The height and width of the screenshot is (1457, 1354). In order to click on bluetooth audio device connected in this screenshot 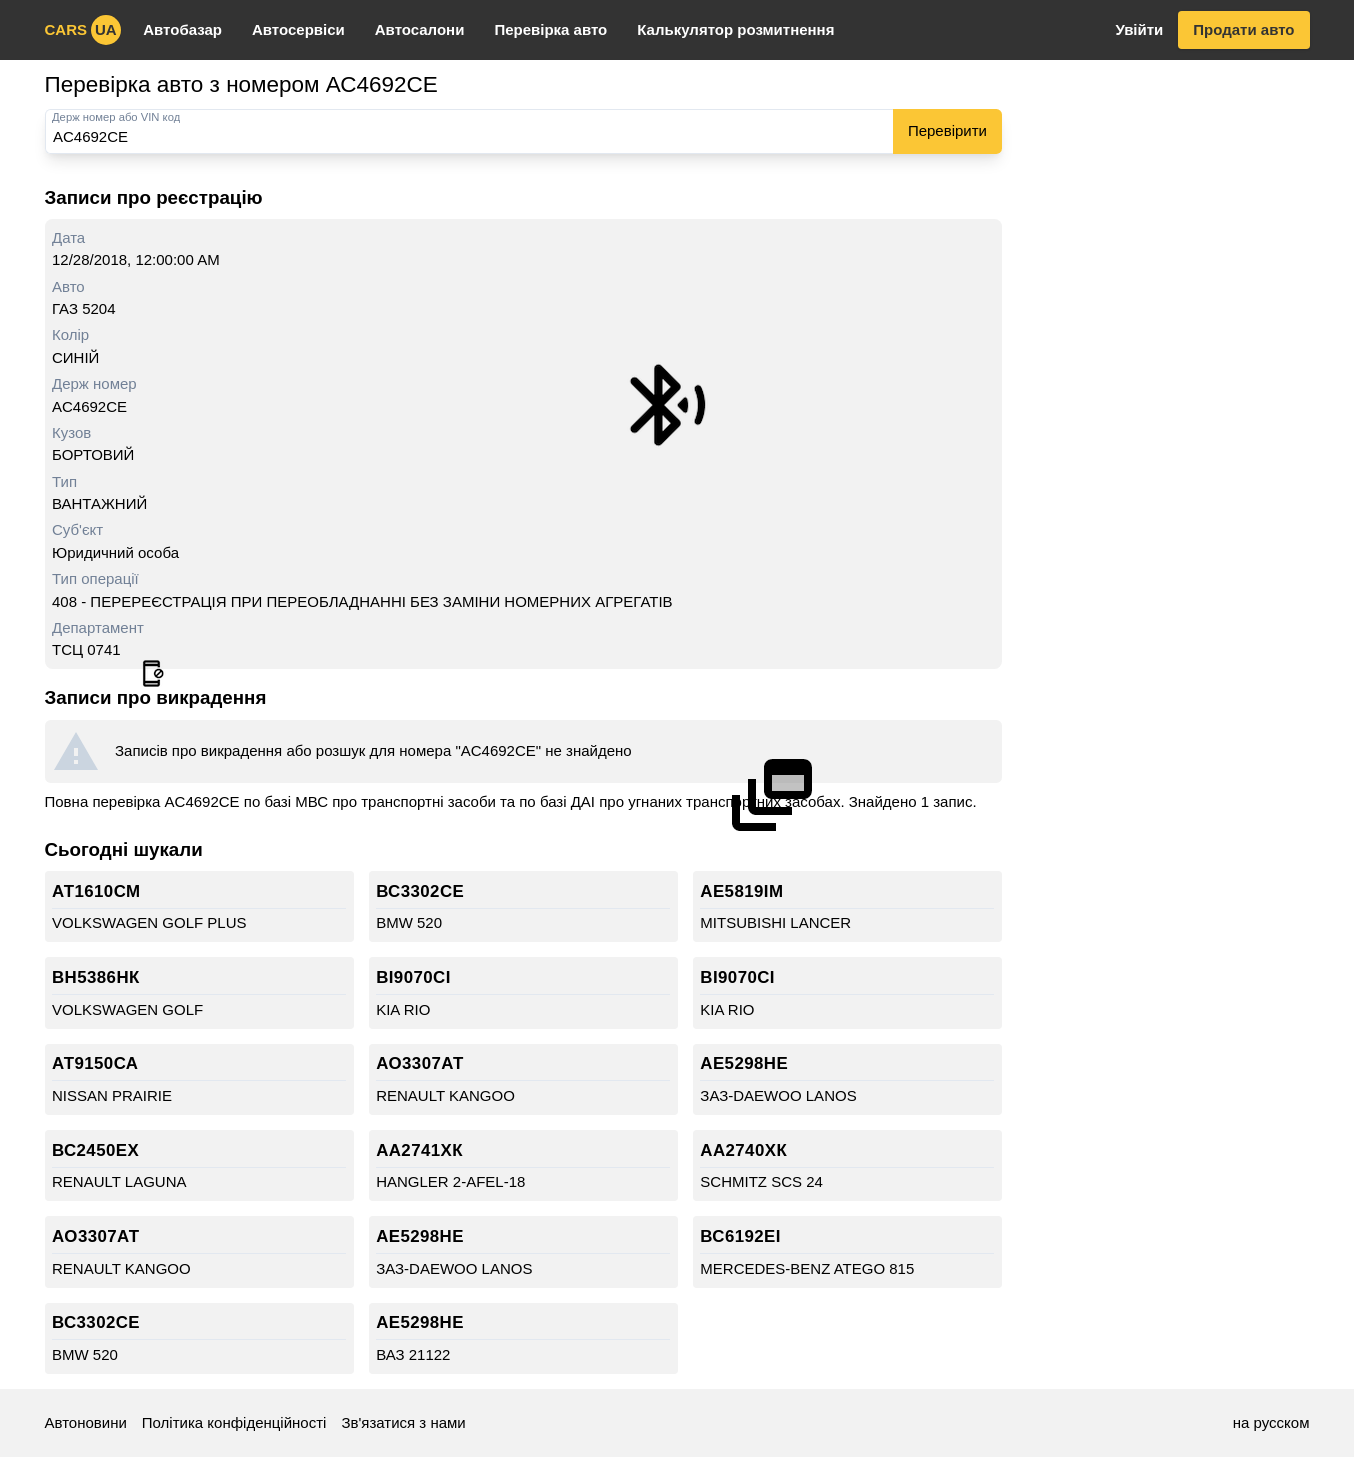, I will do `click(667, 405)`.